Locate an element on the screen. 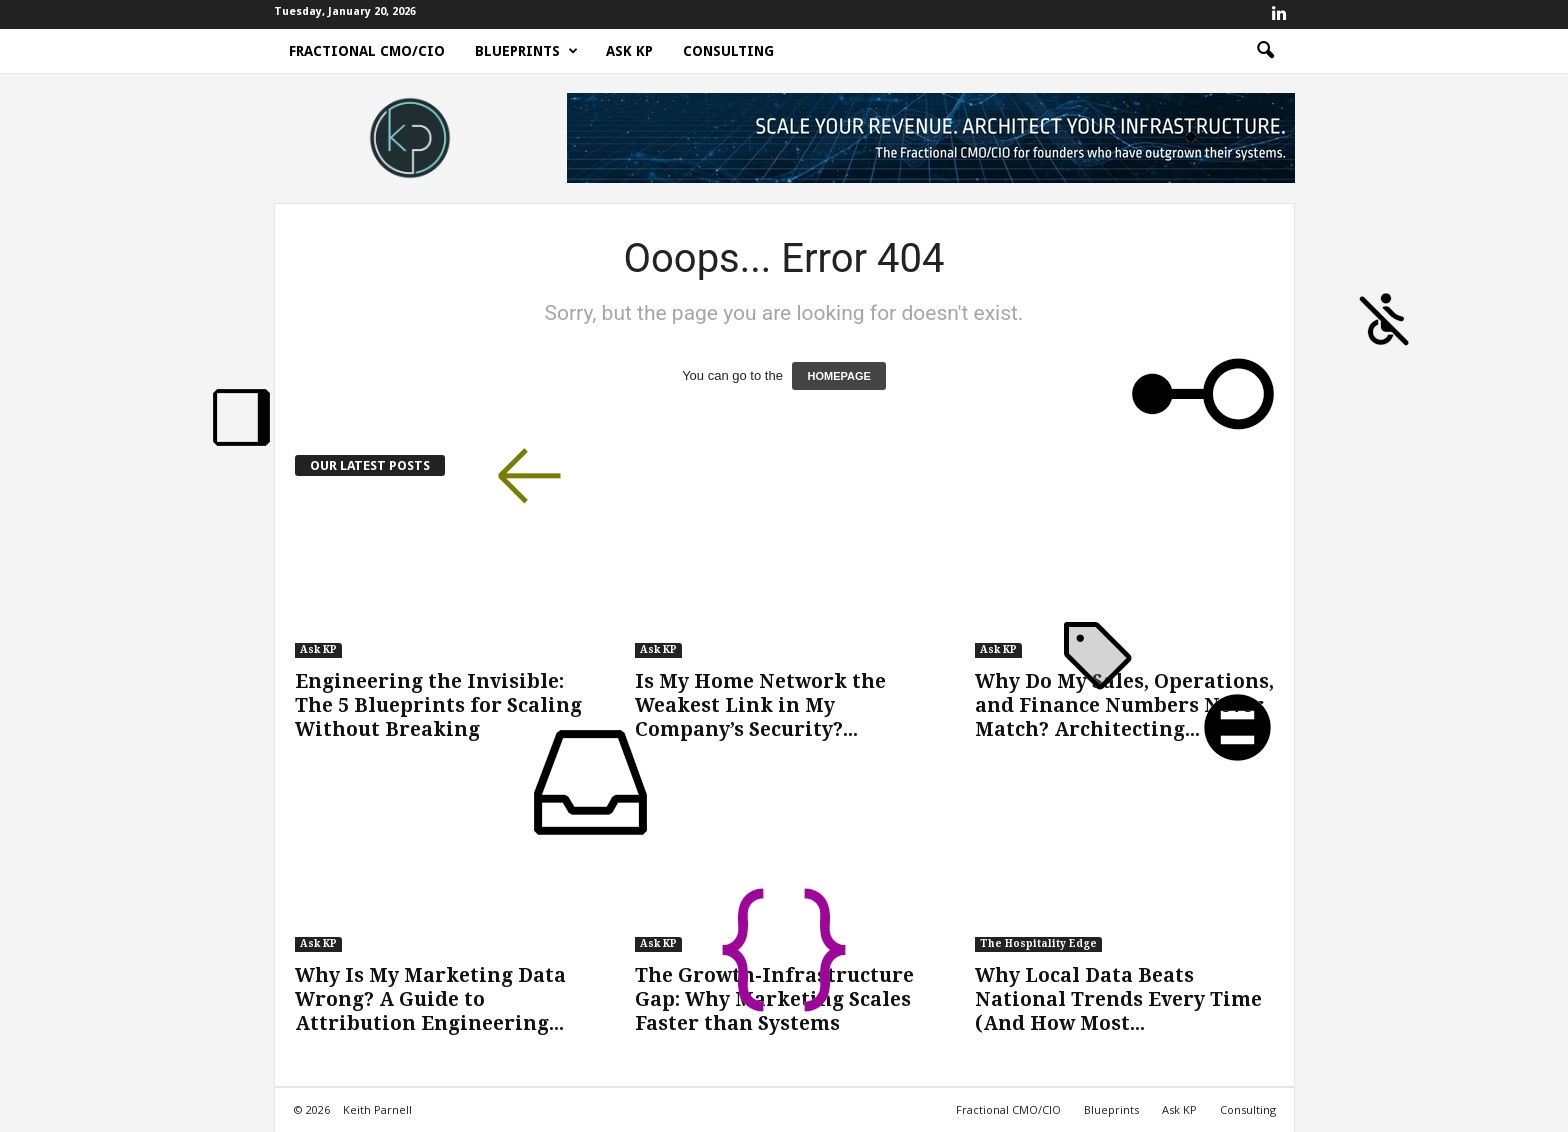  indicates an unread notification or new item is located at coordinates (1191, 137).